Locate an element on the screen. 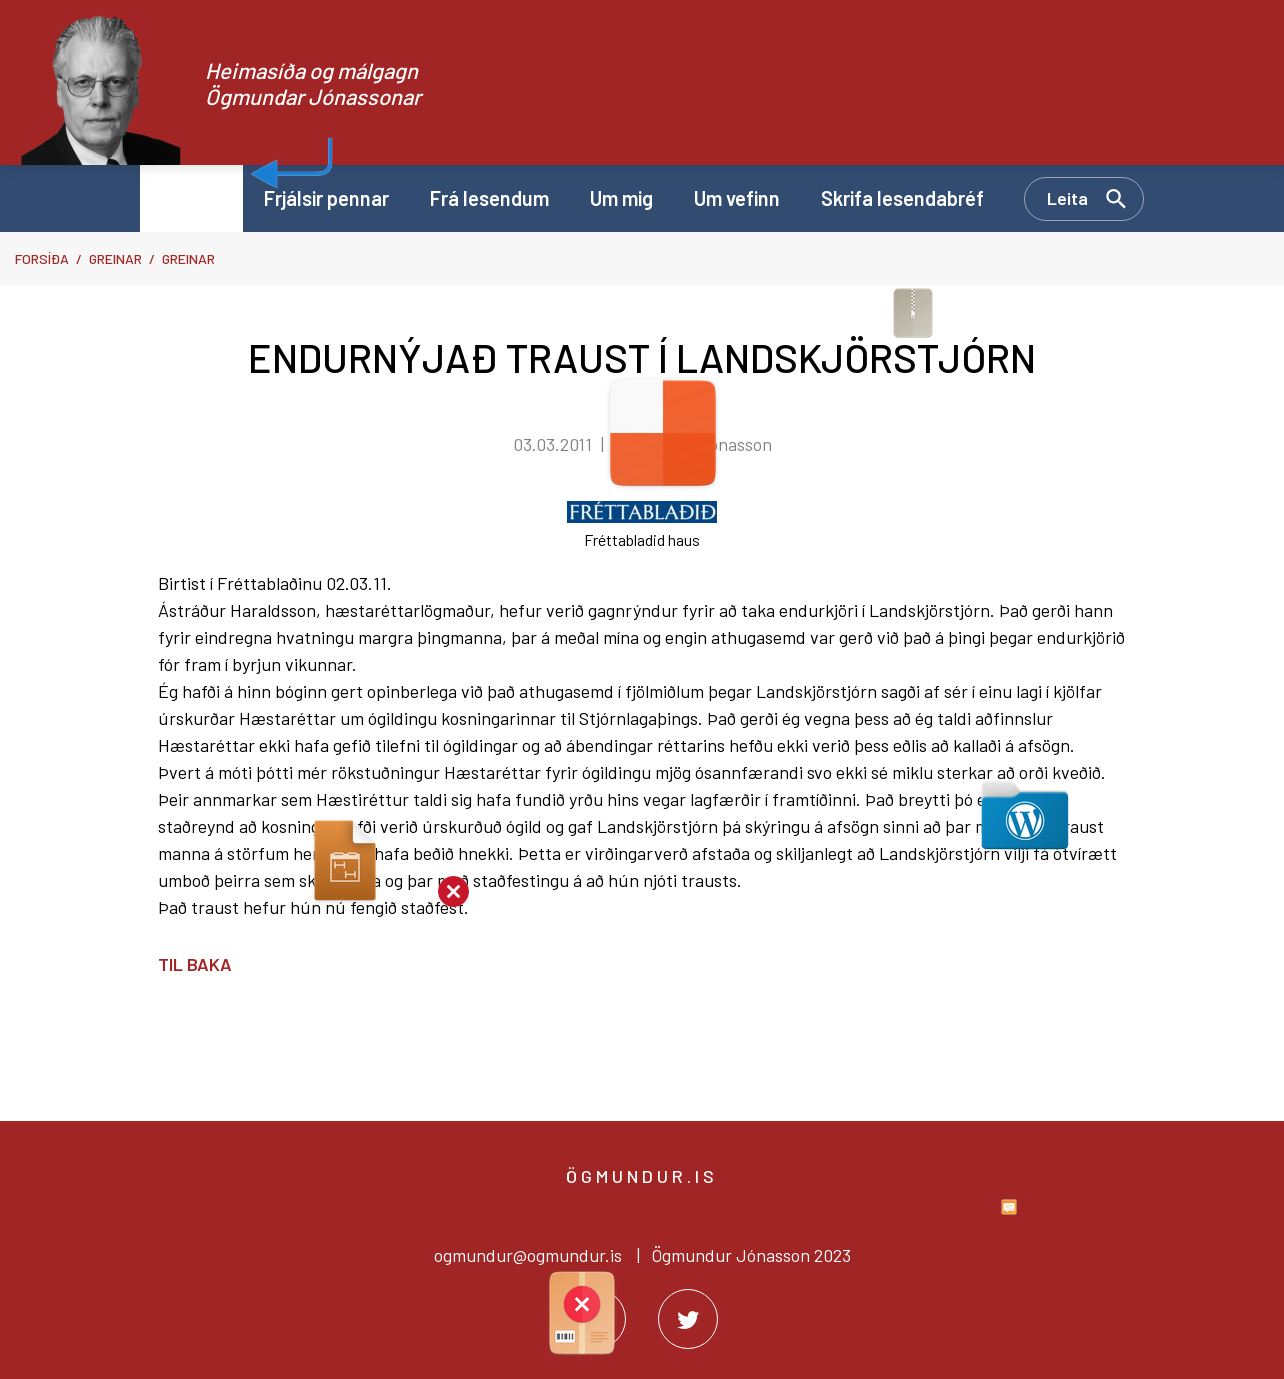 This screenshot has height=1379, width=1284. folder containing wordpress website files is located at coordinates (1024, 817).